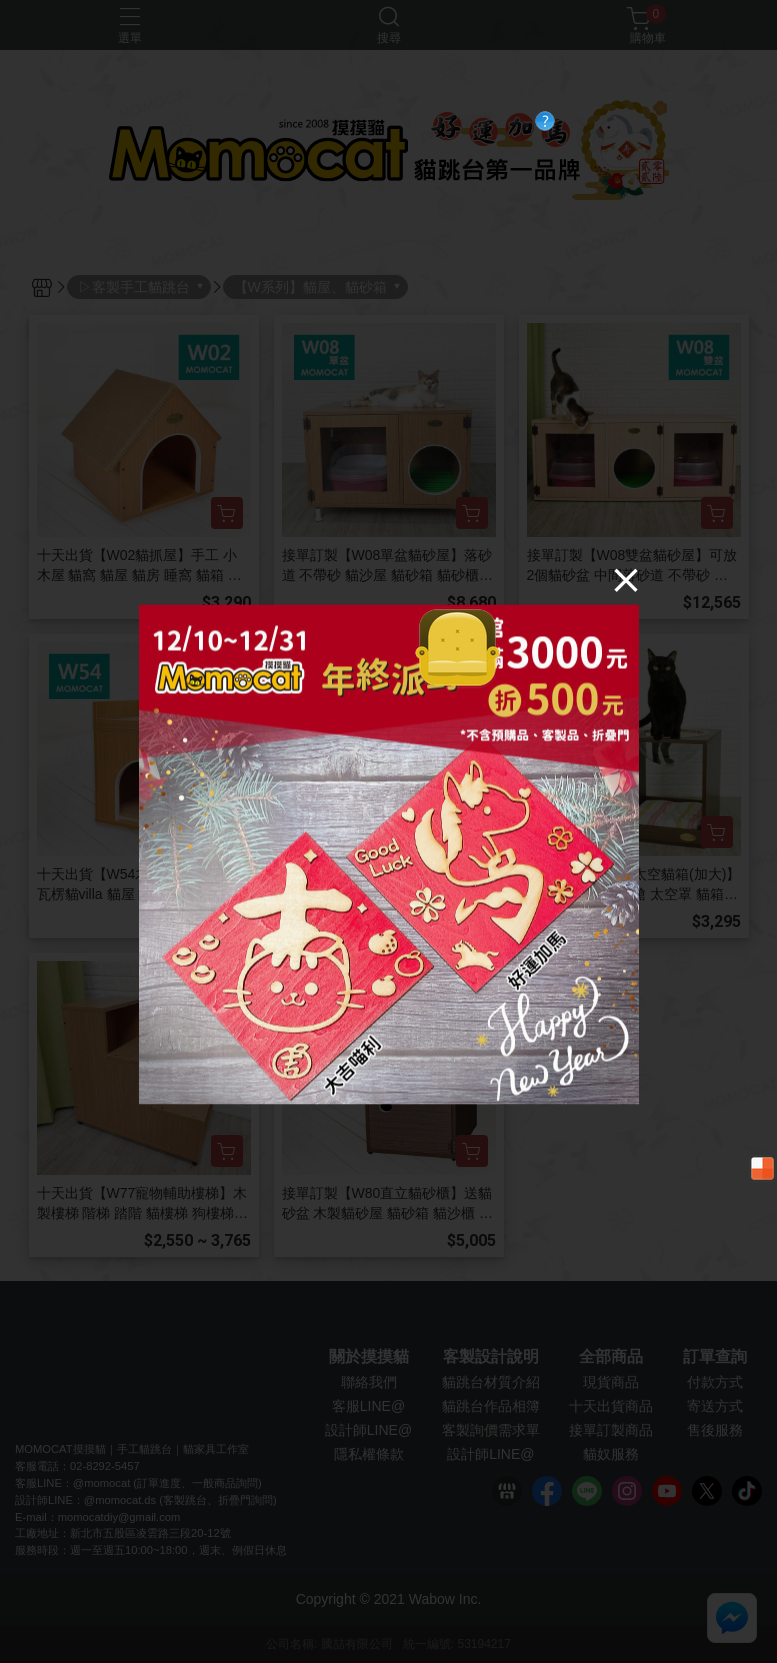 Image resolution: width=777 pixels, height=1663 pixels. What do you see at coordinates (457, 647) in the screenshot?
I see `open Girens media player app` at bounding box center [457, 647].